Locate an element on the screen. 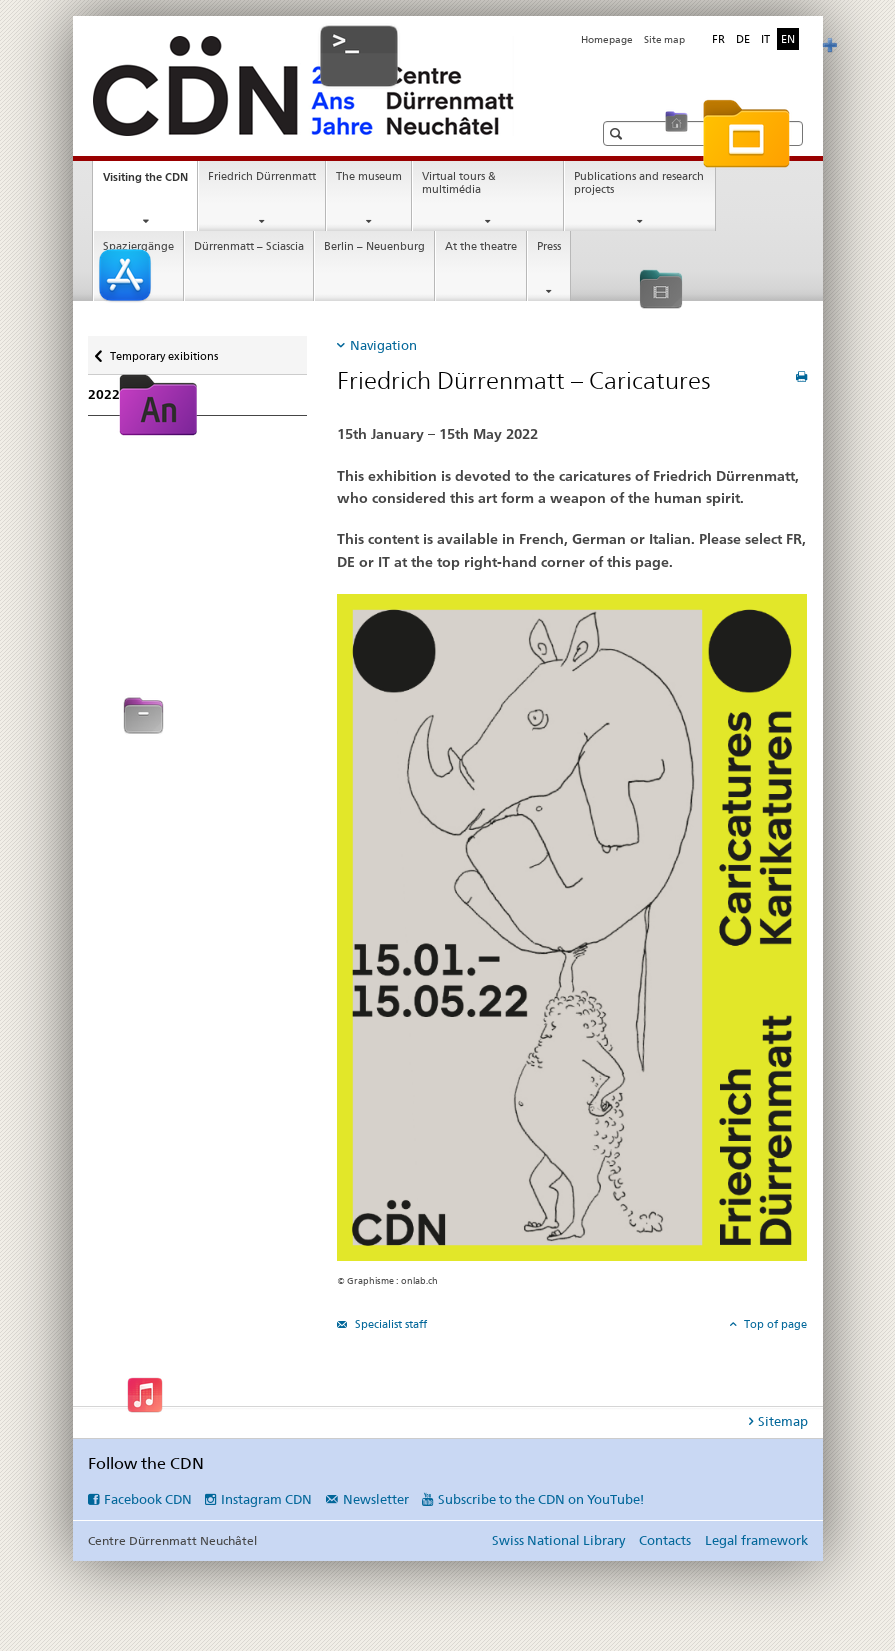 The width and height of the screenshot is (895, 1651). open the terminal or command line interface is located at coordinates (359, 56).